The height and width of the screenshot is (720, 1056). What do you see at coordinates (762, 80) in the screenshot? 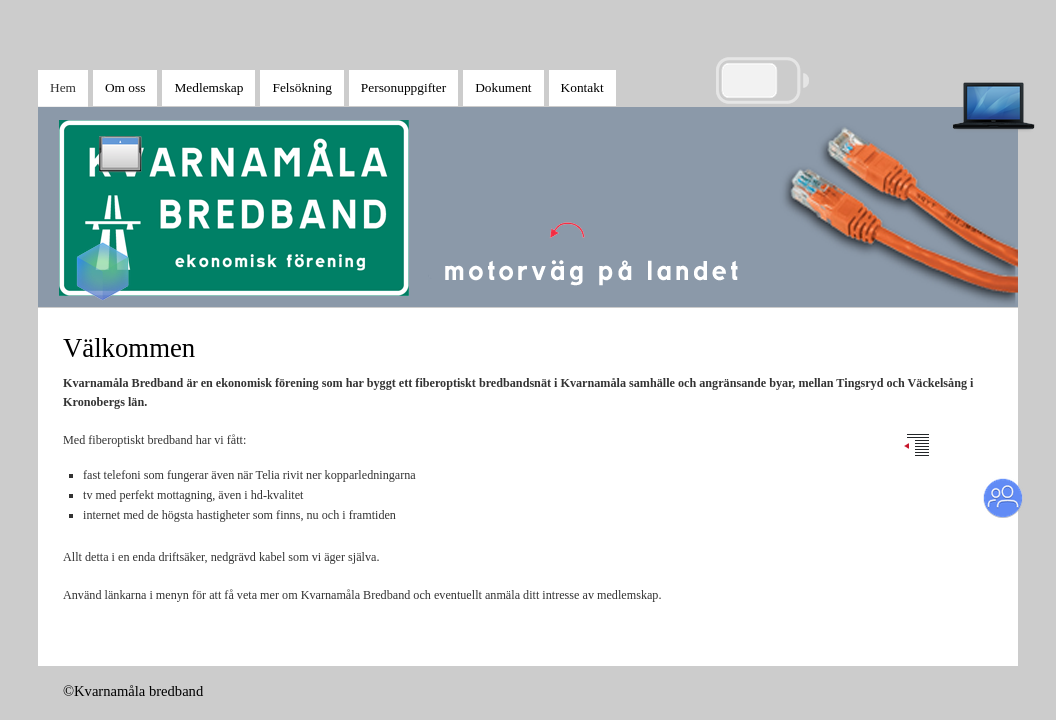
I see `indicates battery at 70% charge` at bounding box center [762, 80].